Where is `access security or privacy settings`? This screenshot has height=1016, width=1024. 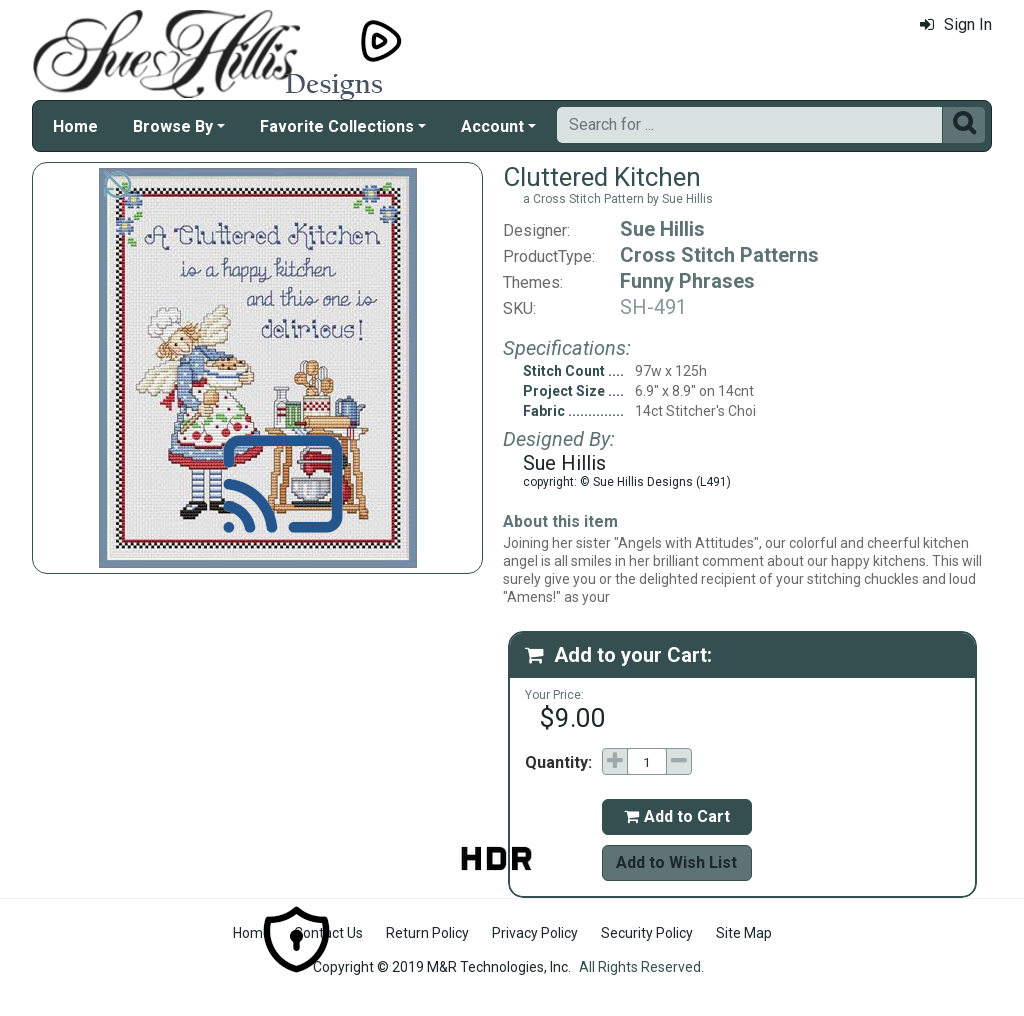 access security or privacy settings is located at coordinates (296, 939).